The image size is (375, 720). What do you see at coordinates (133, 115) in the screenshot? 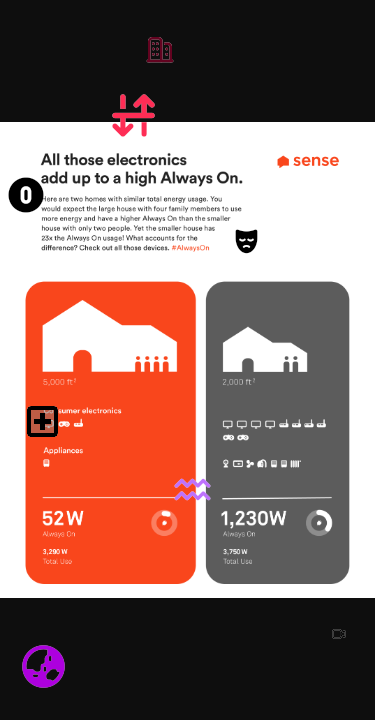
I see `swap or exchange items between two lists` at bounding box center [133, 115].